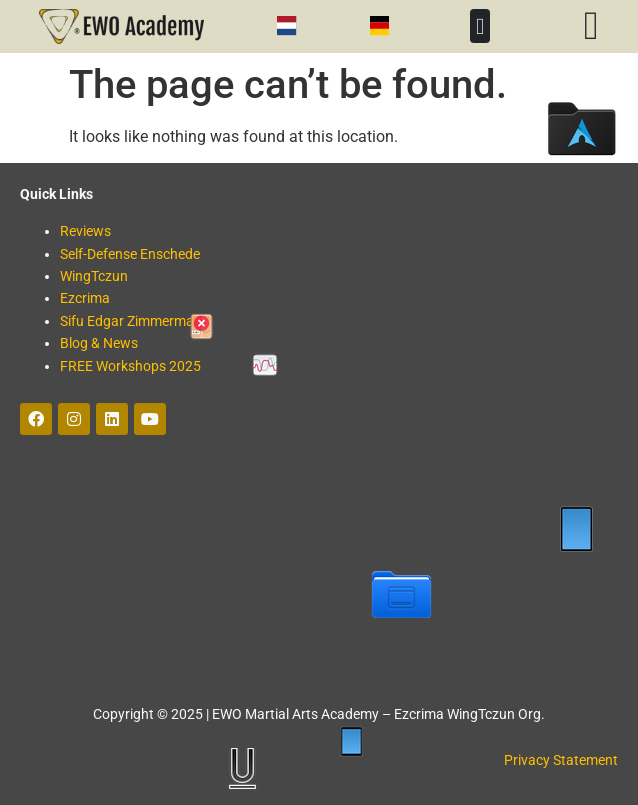 This screenshot has height=805, width=638. Describe the element at coordinates (401, 594) in the screenshot. I see `open desktop folder` at that location.